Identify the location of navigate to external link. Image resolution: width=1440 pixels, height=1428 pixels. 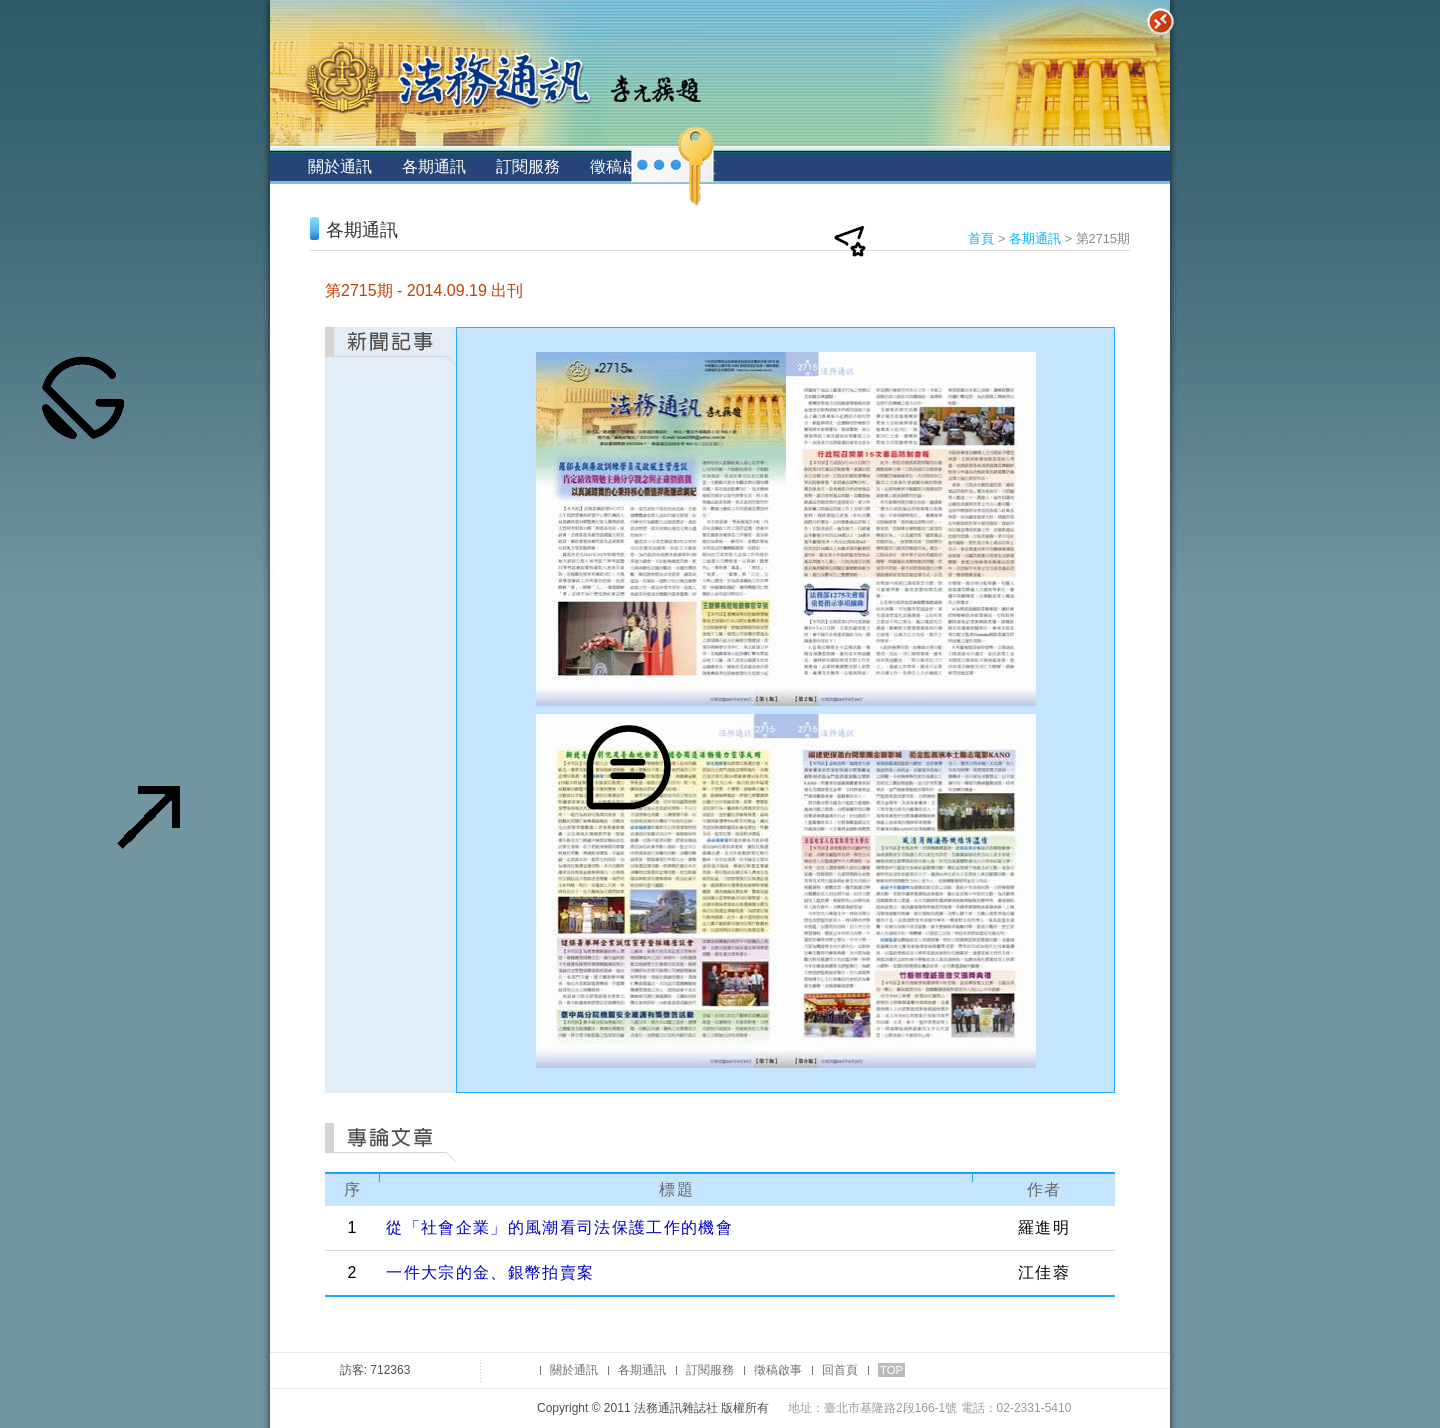
(150, 815).